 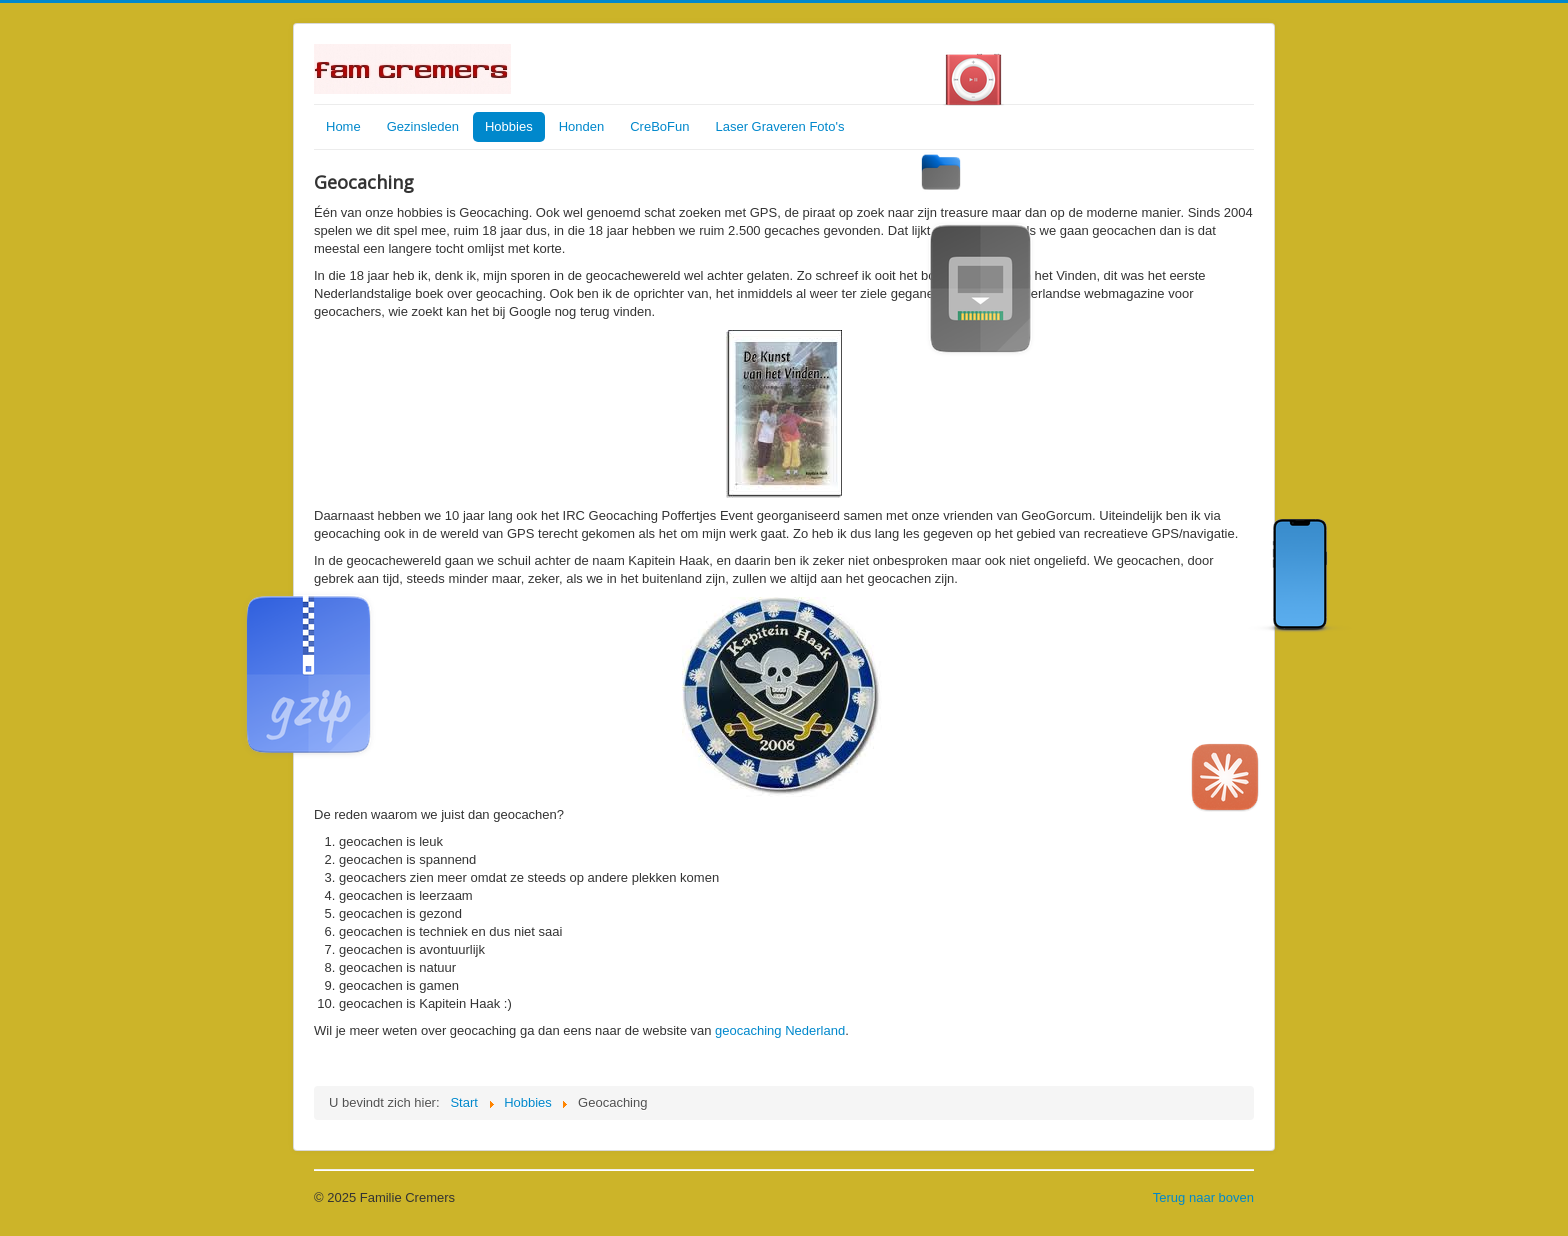 What do you see at coordinates (1225, 777) in the screenshot?
I see `open the Claude AI assistant app` at bounding box center [1225, 777].